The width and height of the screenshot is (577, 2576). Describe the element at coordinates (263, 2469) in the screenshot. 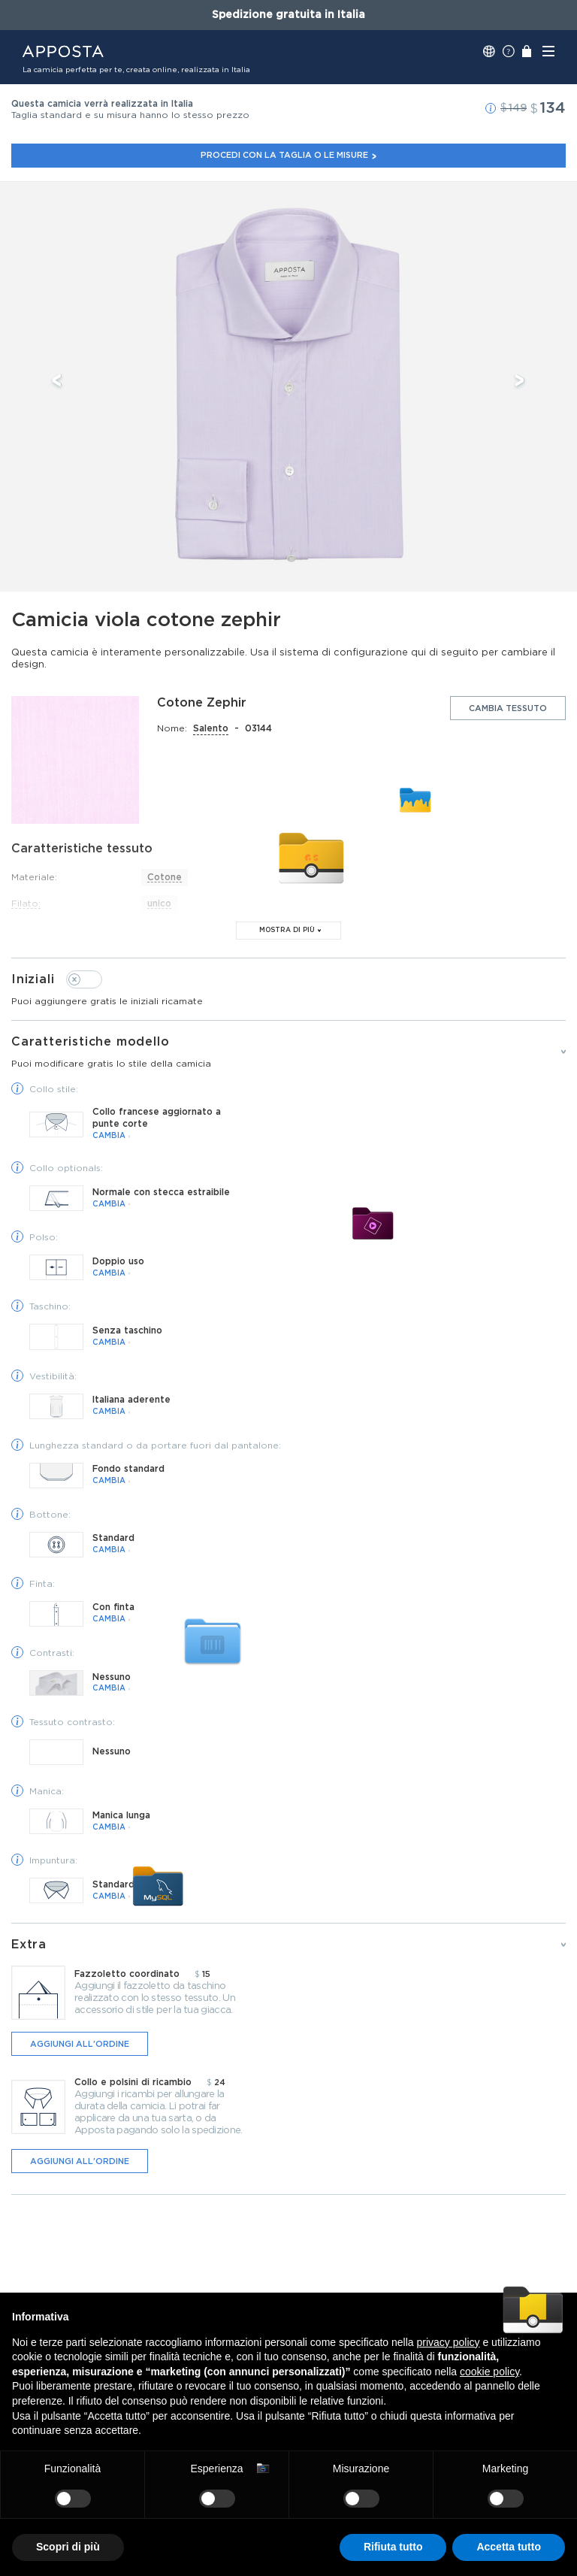

I see `folder containing GoLand IDE projects` at that location.